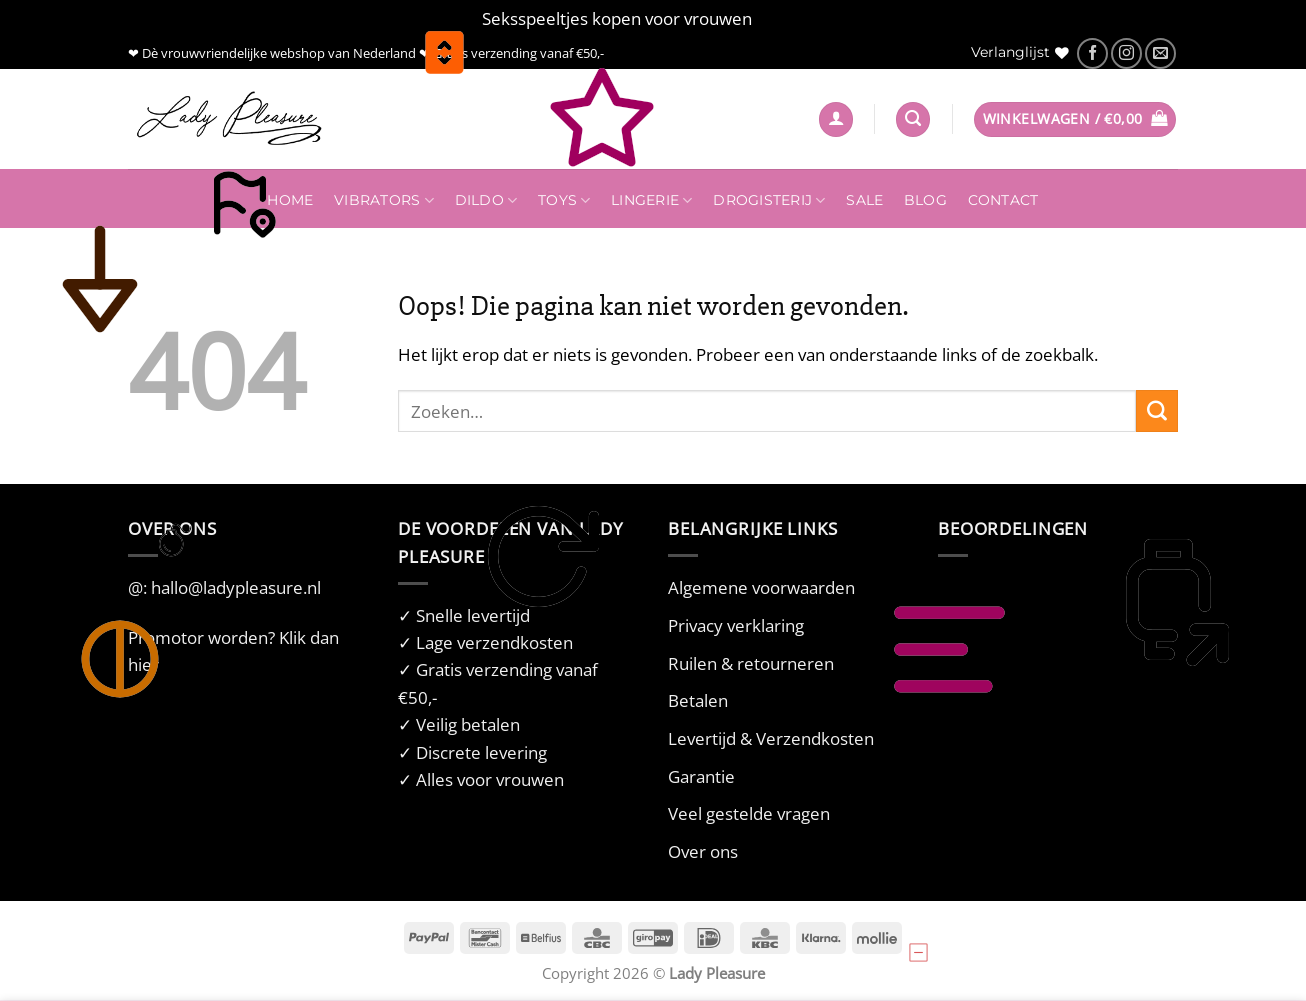 The image size is (1306, 1001). What do you see at coordinates (949, 649) in the screenshot?
I see `align text to the left` at bounding box center [949, 649].